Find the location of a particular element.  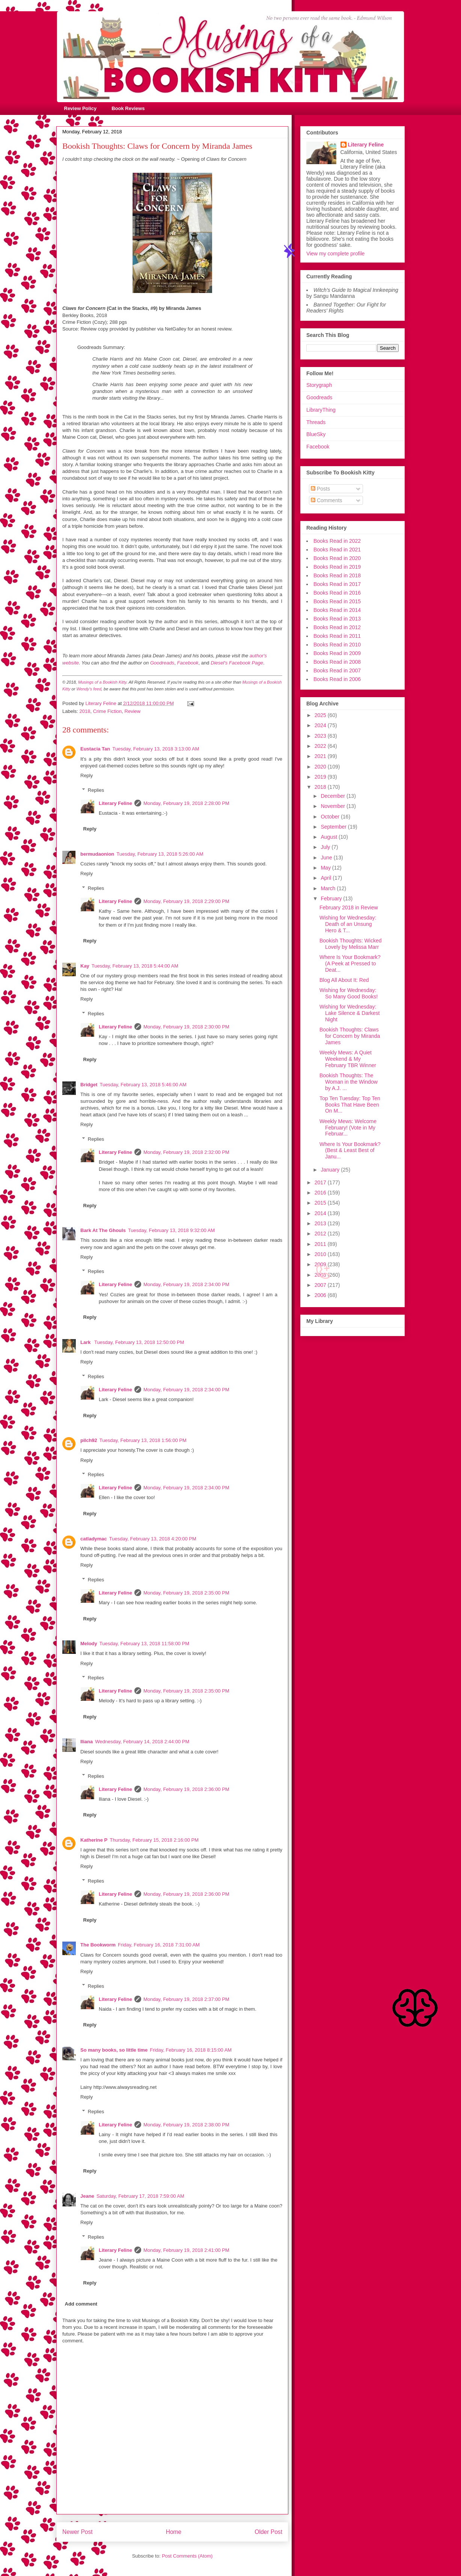

access AI or smart features is located at coordinates (415, 2008).